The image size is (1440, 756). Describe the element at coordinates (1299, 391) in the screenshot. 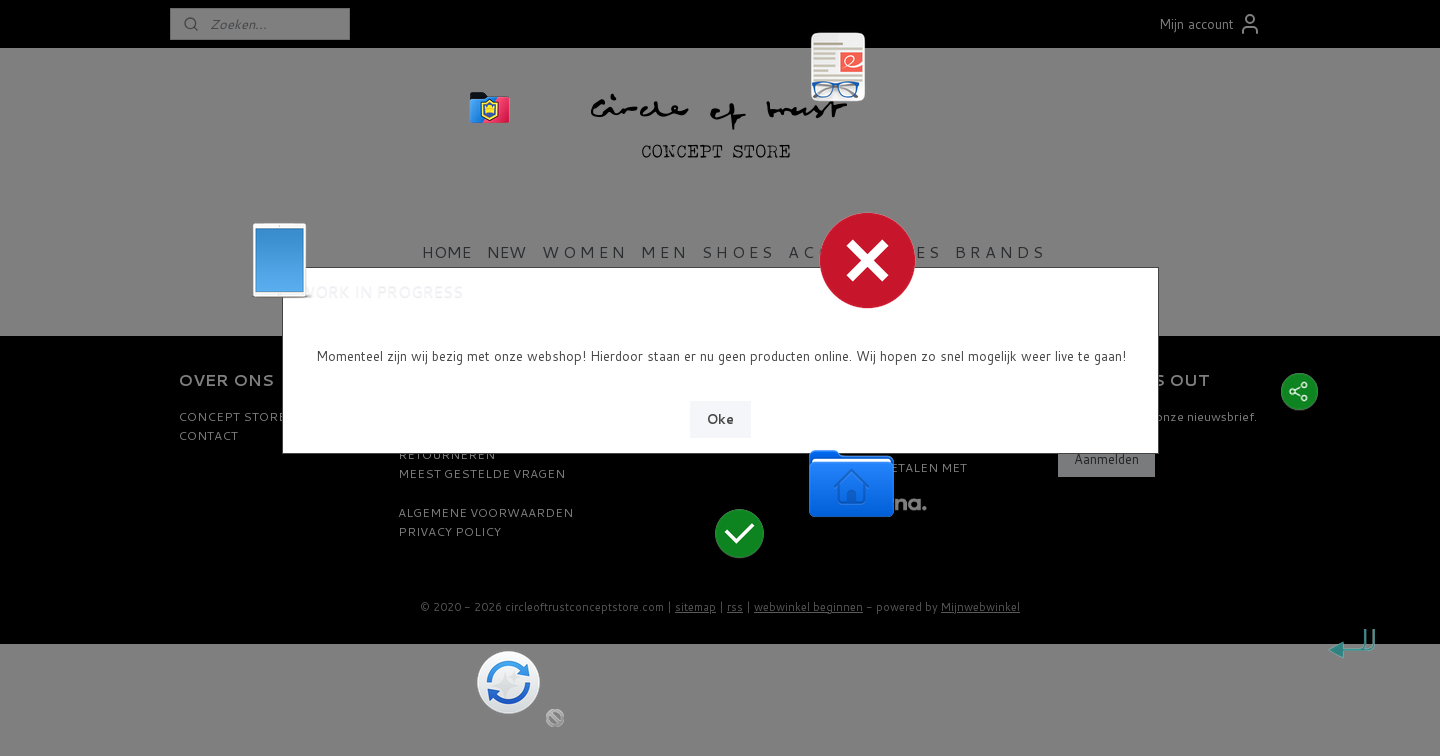

I see `access sharing and network preferences` at that location.